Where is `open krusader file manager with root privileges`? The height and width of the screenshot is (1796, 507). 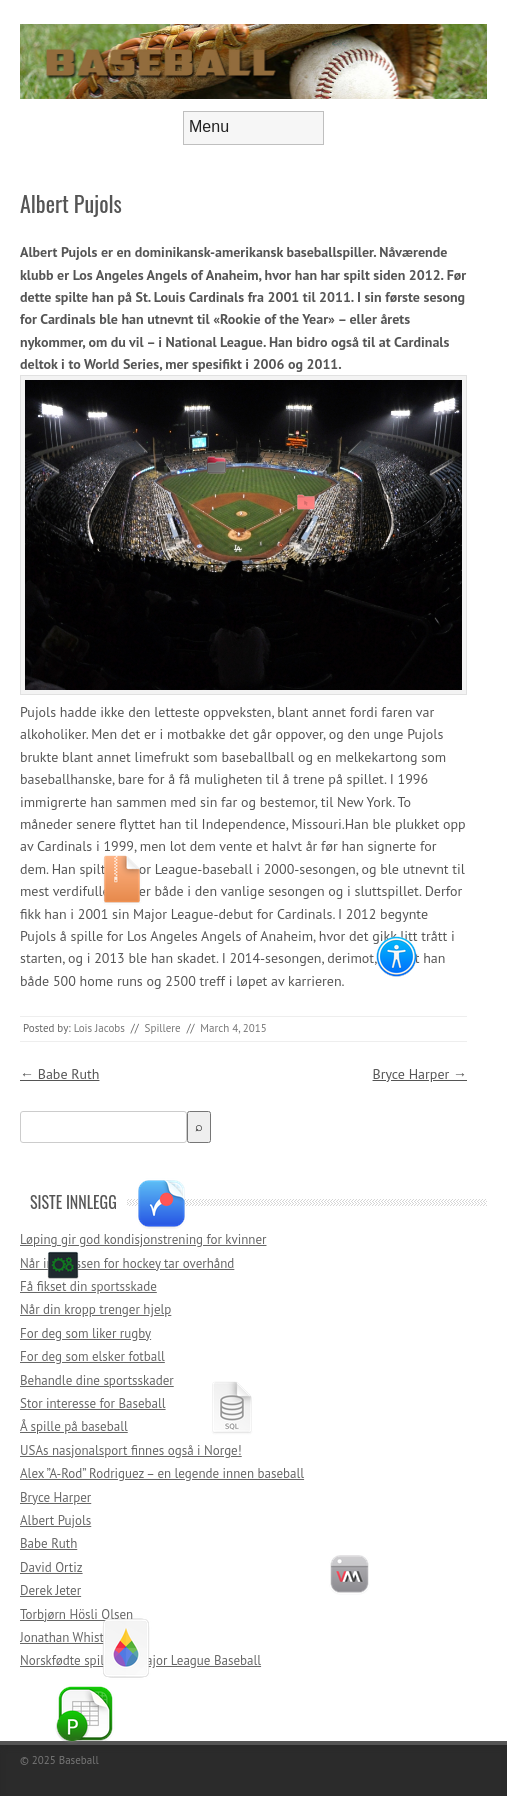
open krusader file manager with root privileges is located at coordinates (306, 502).